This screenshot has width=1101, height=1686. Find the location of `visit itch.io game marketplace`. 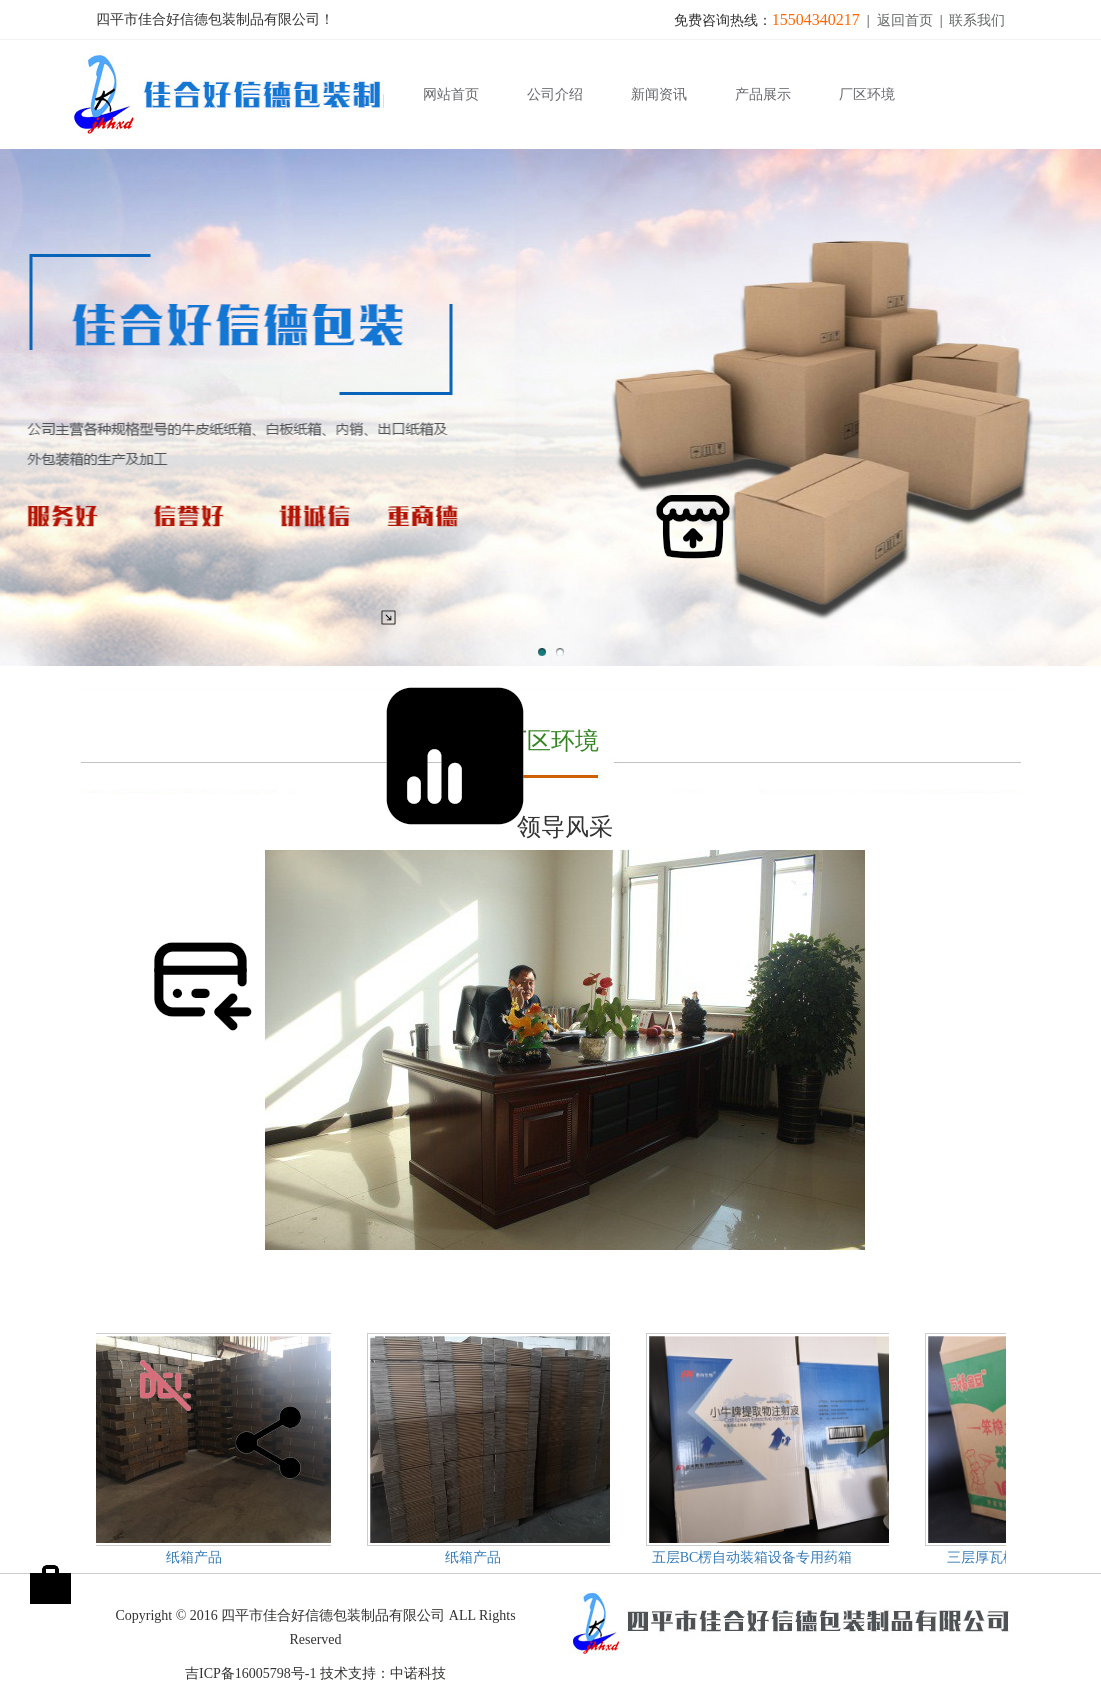

visit itch.io game marketplace is located at coordinates (693, 525).